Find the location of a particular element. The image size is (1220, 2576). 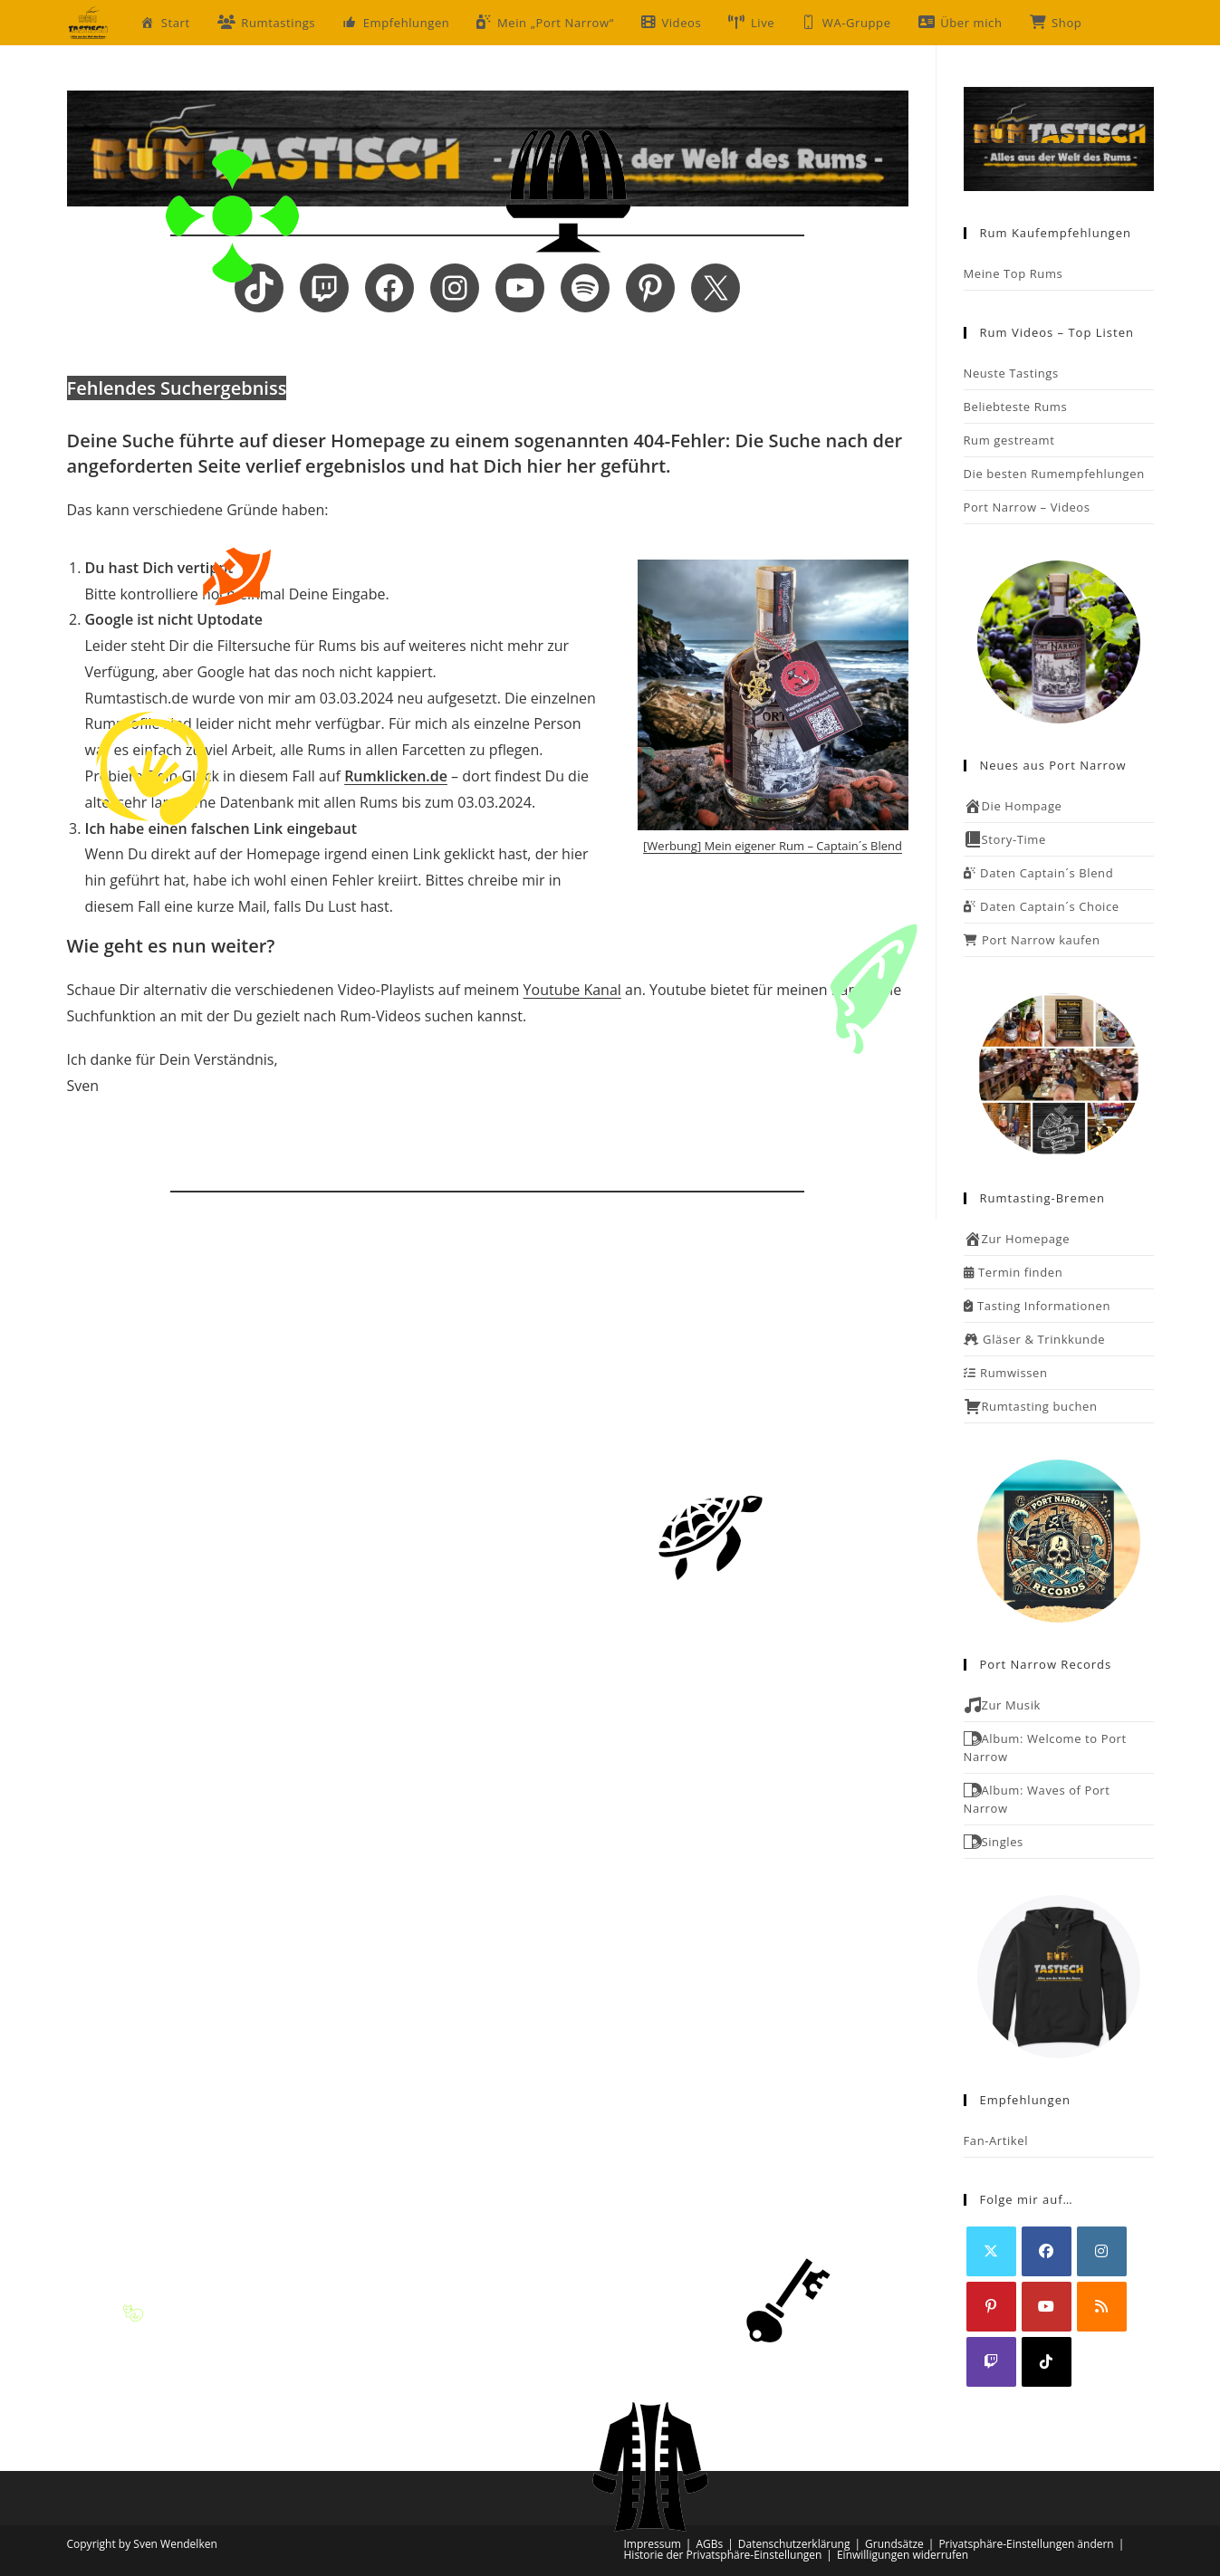

decorative cat icon for pet-related content is located at coordinates (133, 2313).